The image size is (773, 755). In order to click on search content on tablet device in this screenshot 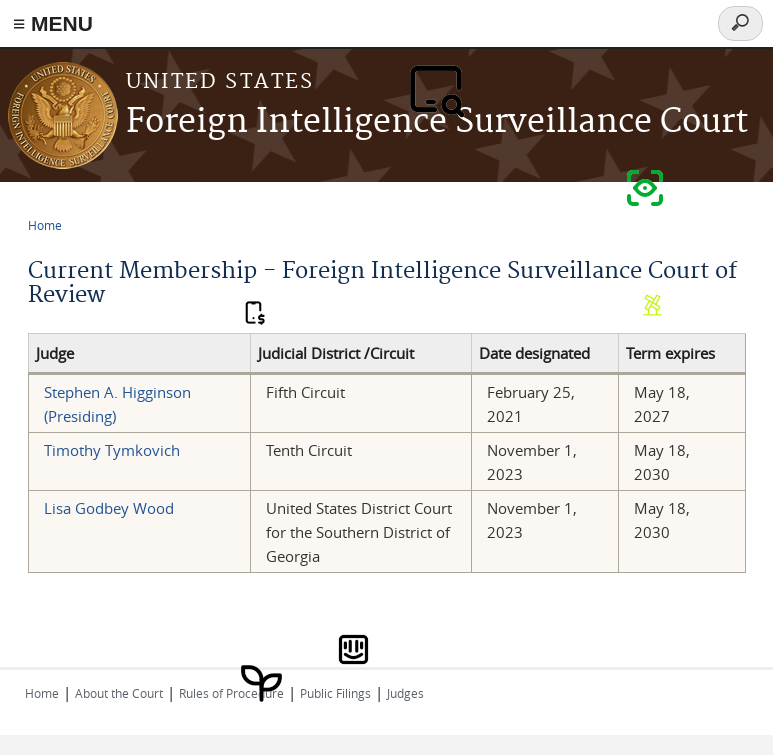, I will do `click(436, 89)`.